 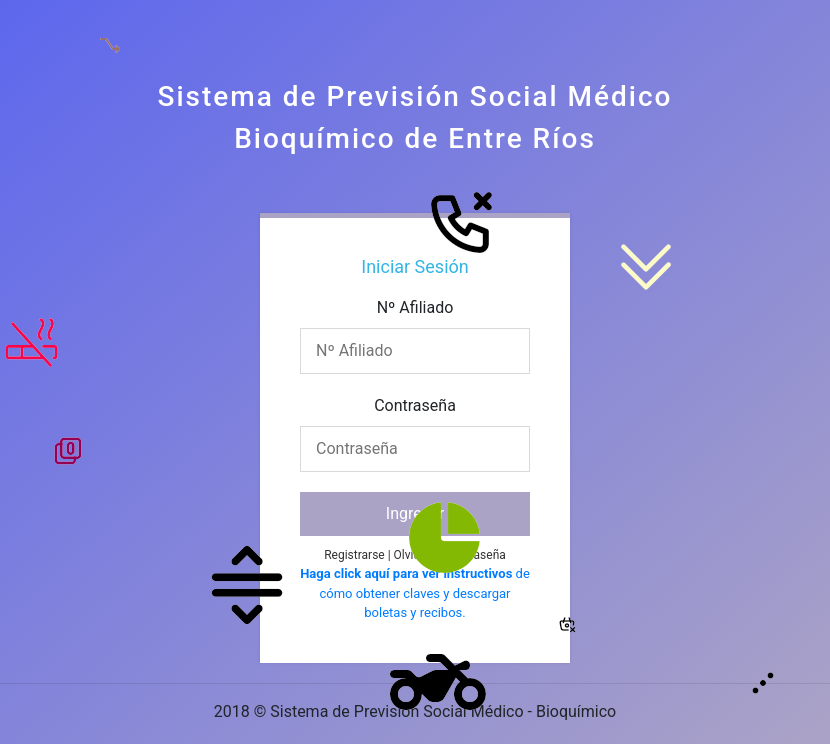 What do you see at coordinates (567, 624) in the screenshot?
I see `remove item from basket` at bounding box center [567, 624].